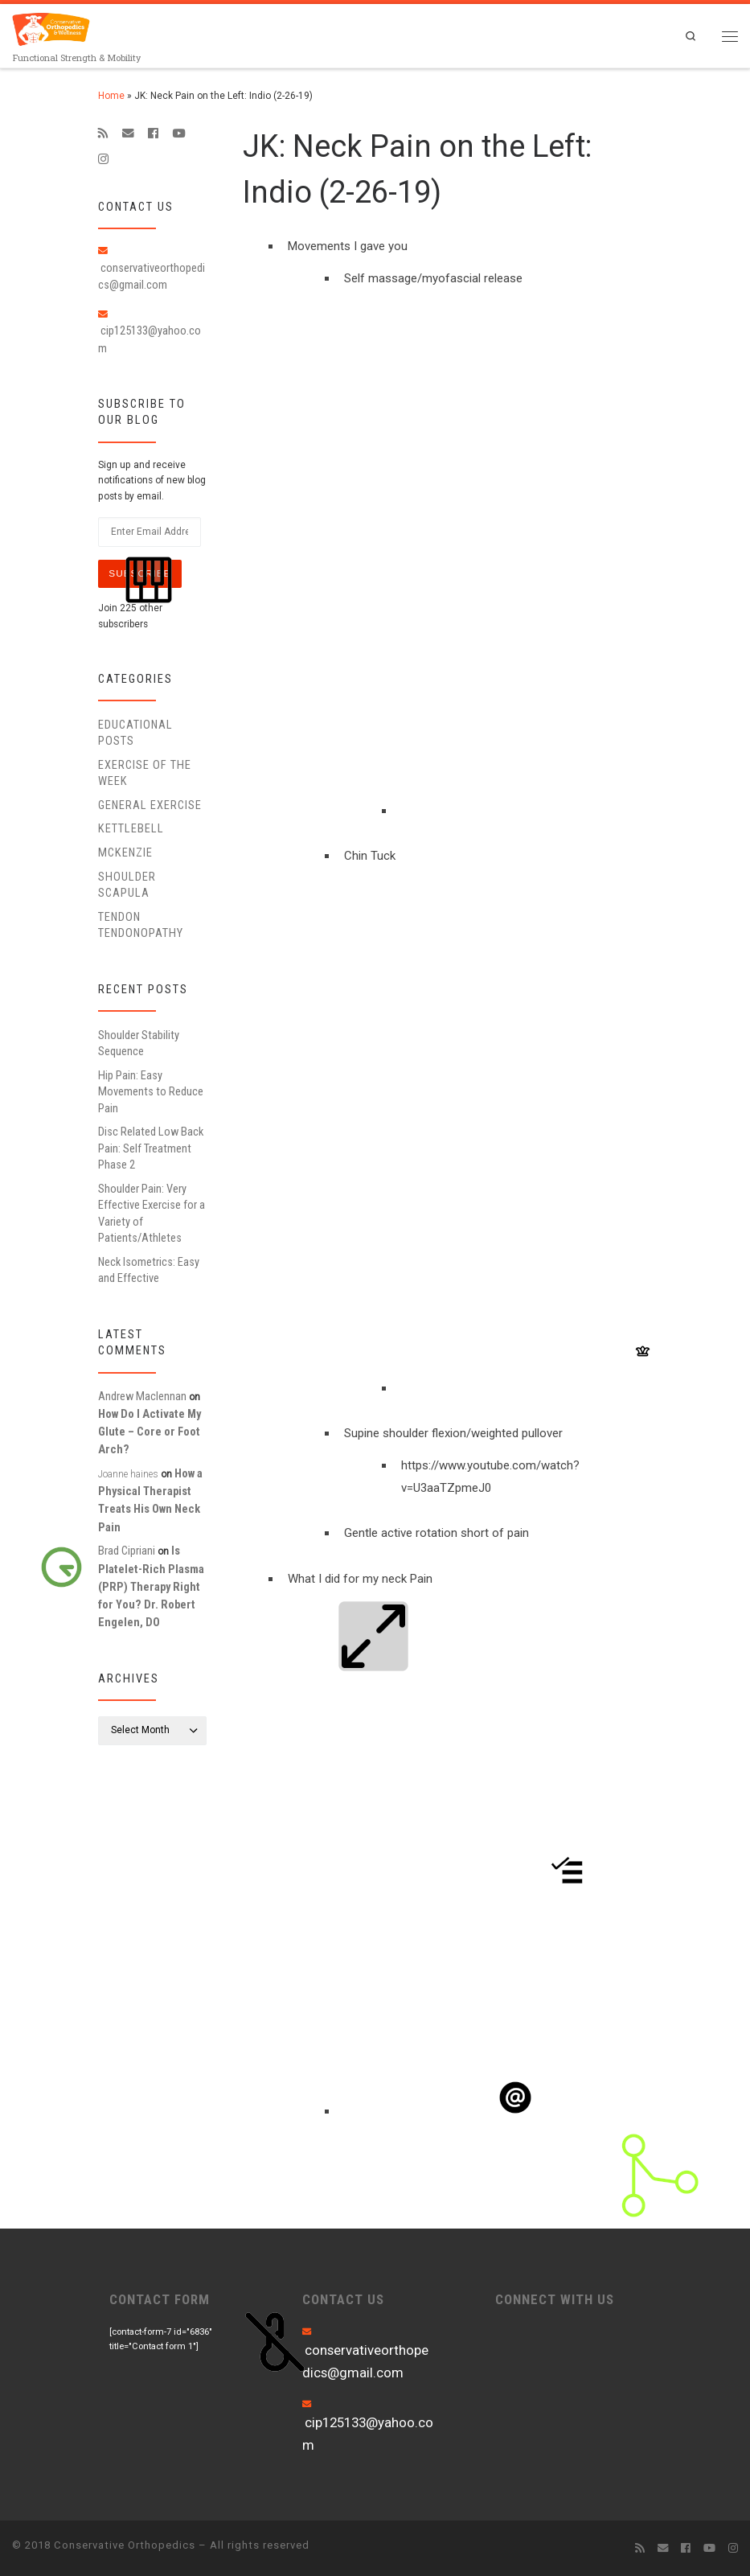 The height and width of the screenshot is (2576, 750). I want to click on expand to full screen, so click(373, 1636).